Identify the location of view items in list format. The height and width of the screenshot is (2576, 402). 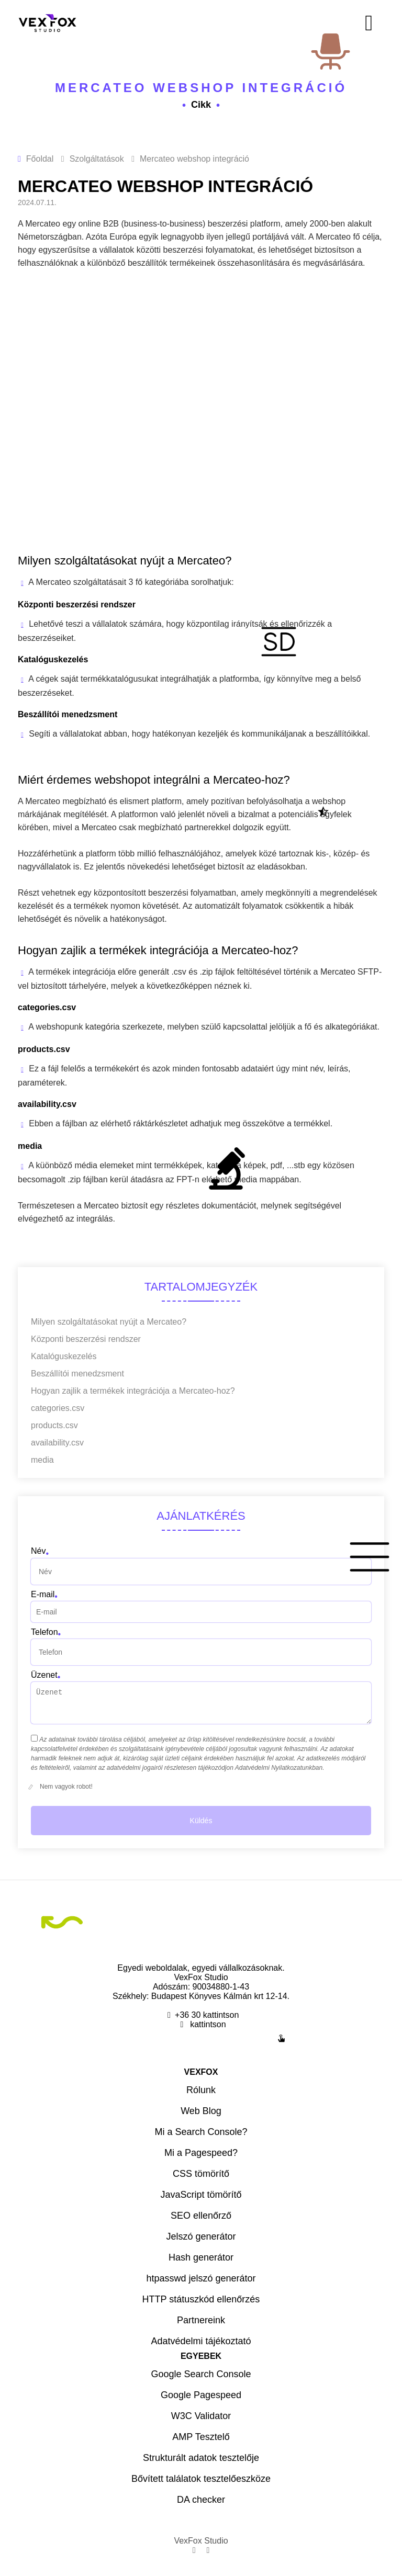
(370, 1557).